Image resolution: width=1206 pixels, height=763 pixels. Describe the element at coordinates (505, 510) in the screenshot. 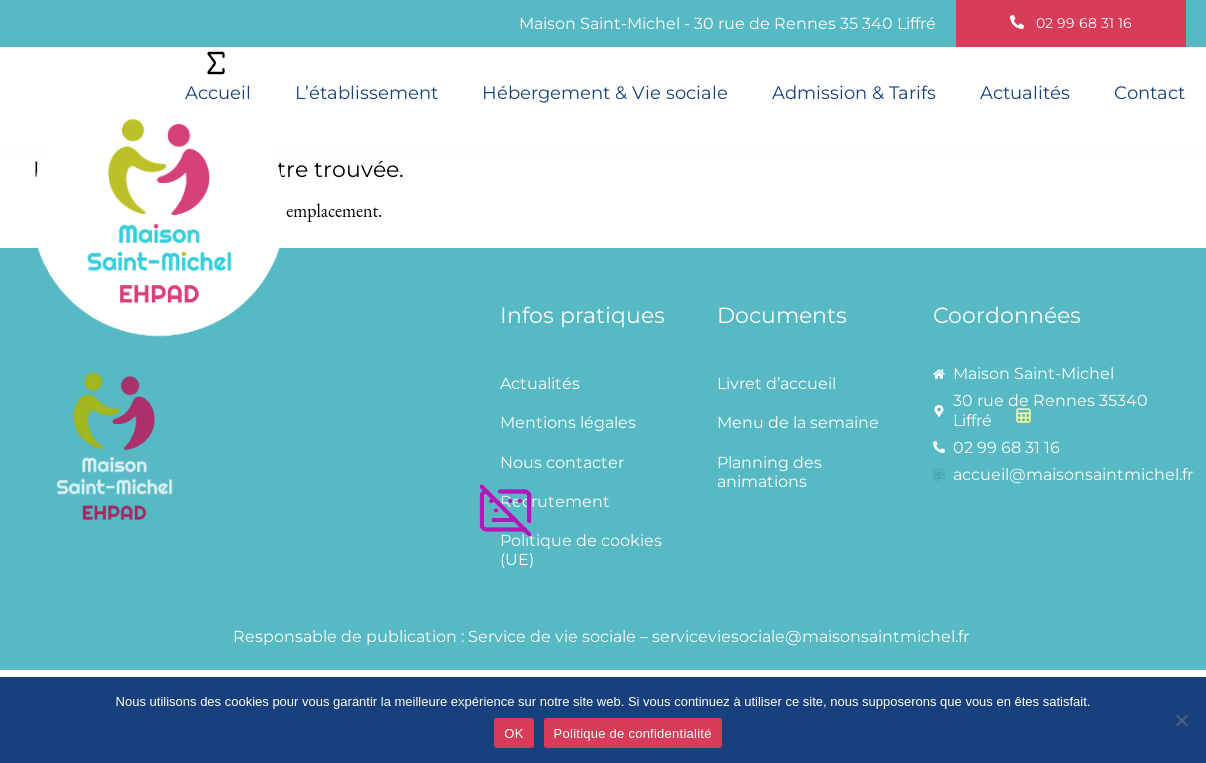

I see `disable keyboard input` at that location.